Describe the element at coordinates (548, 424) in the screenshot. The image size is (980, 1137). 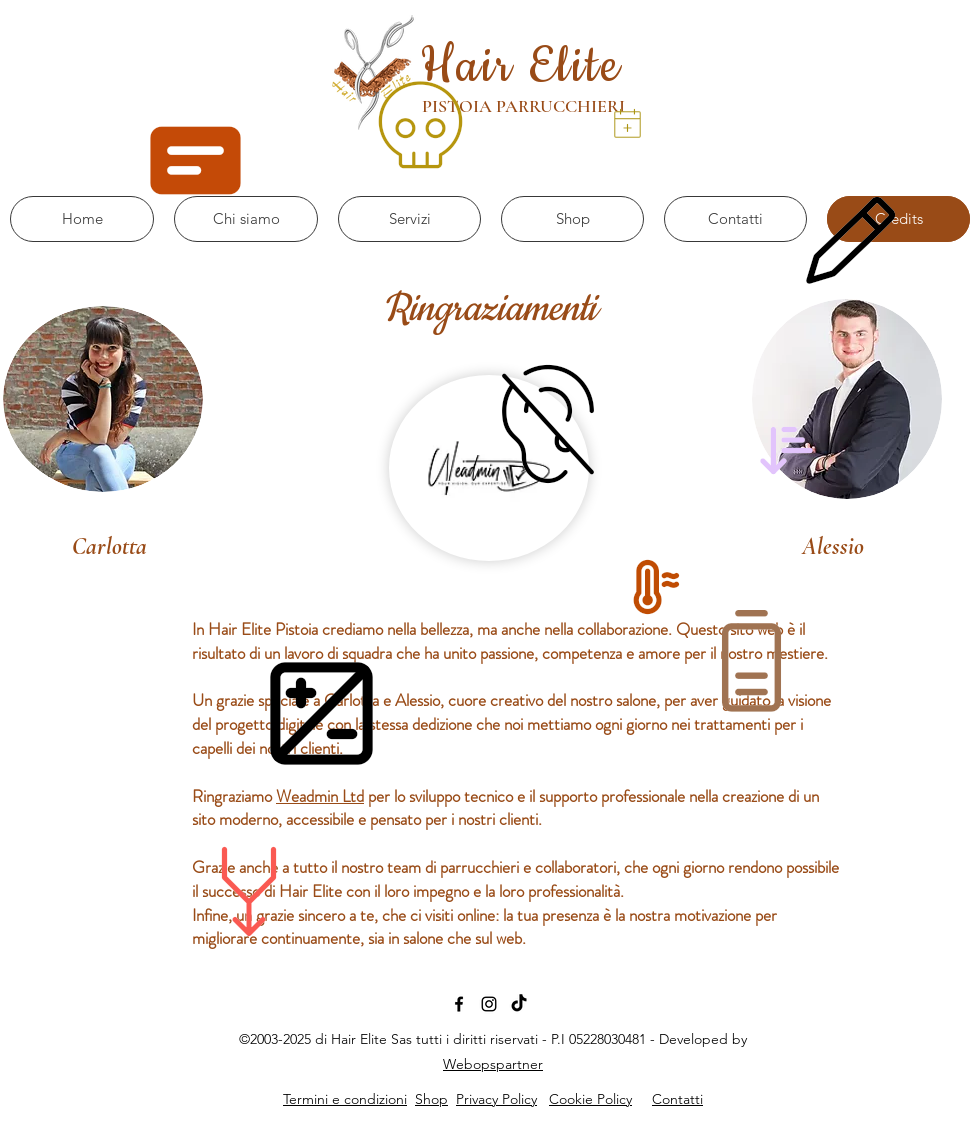
I see `mute or disable audio listening` at that location.